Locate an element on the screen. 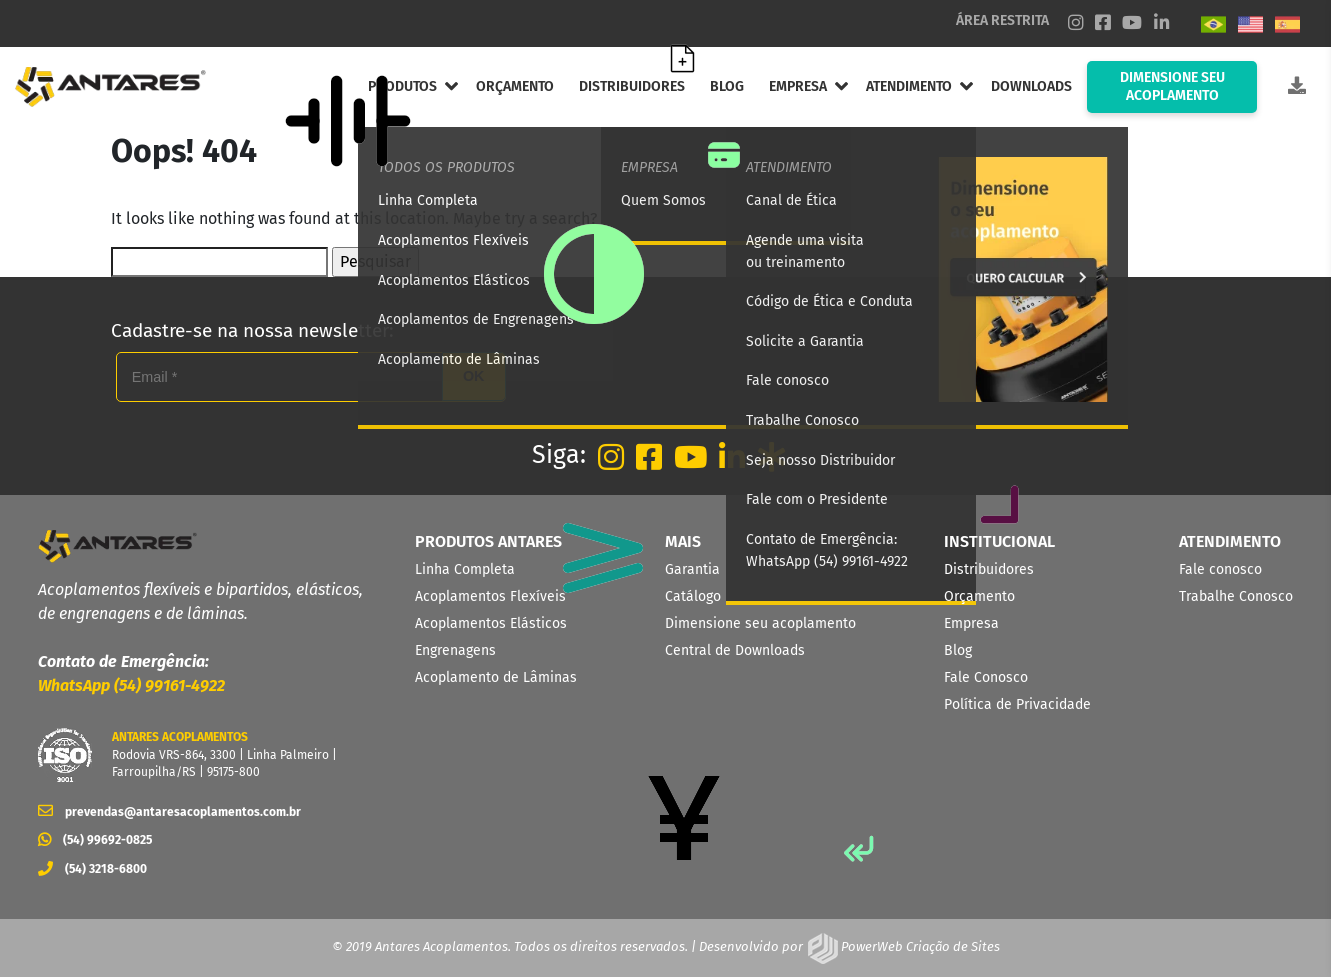  navigate to the bottom-right section is located at coordinates (999, 504).